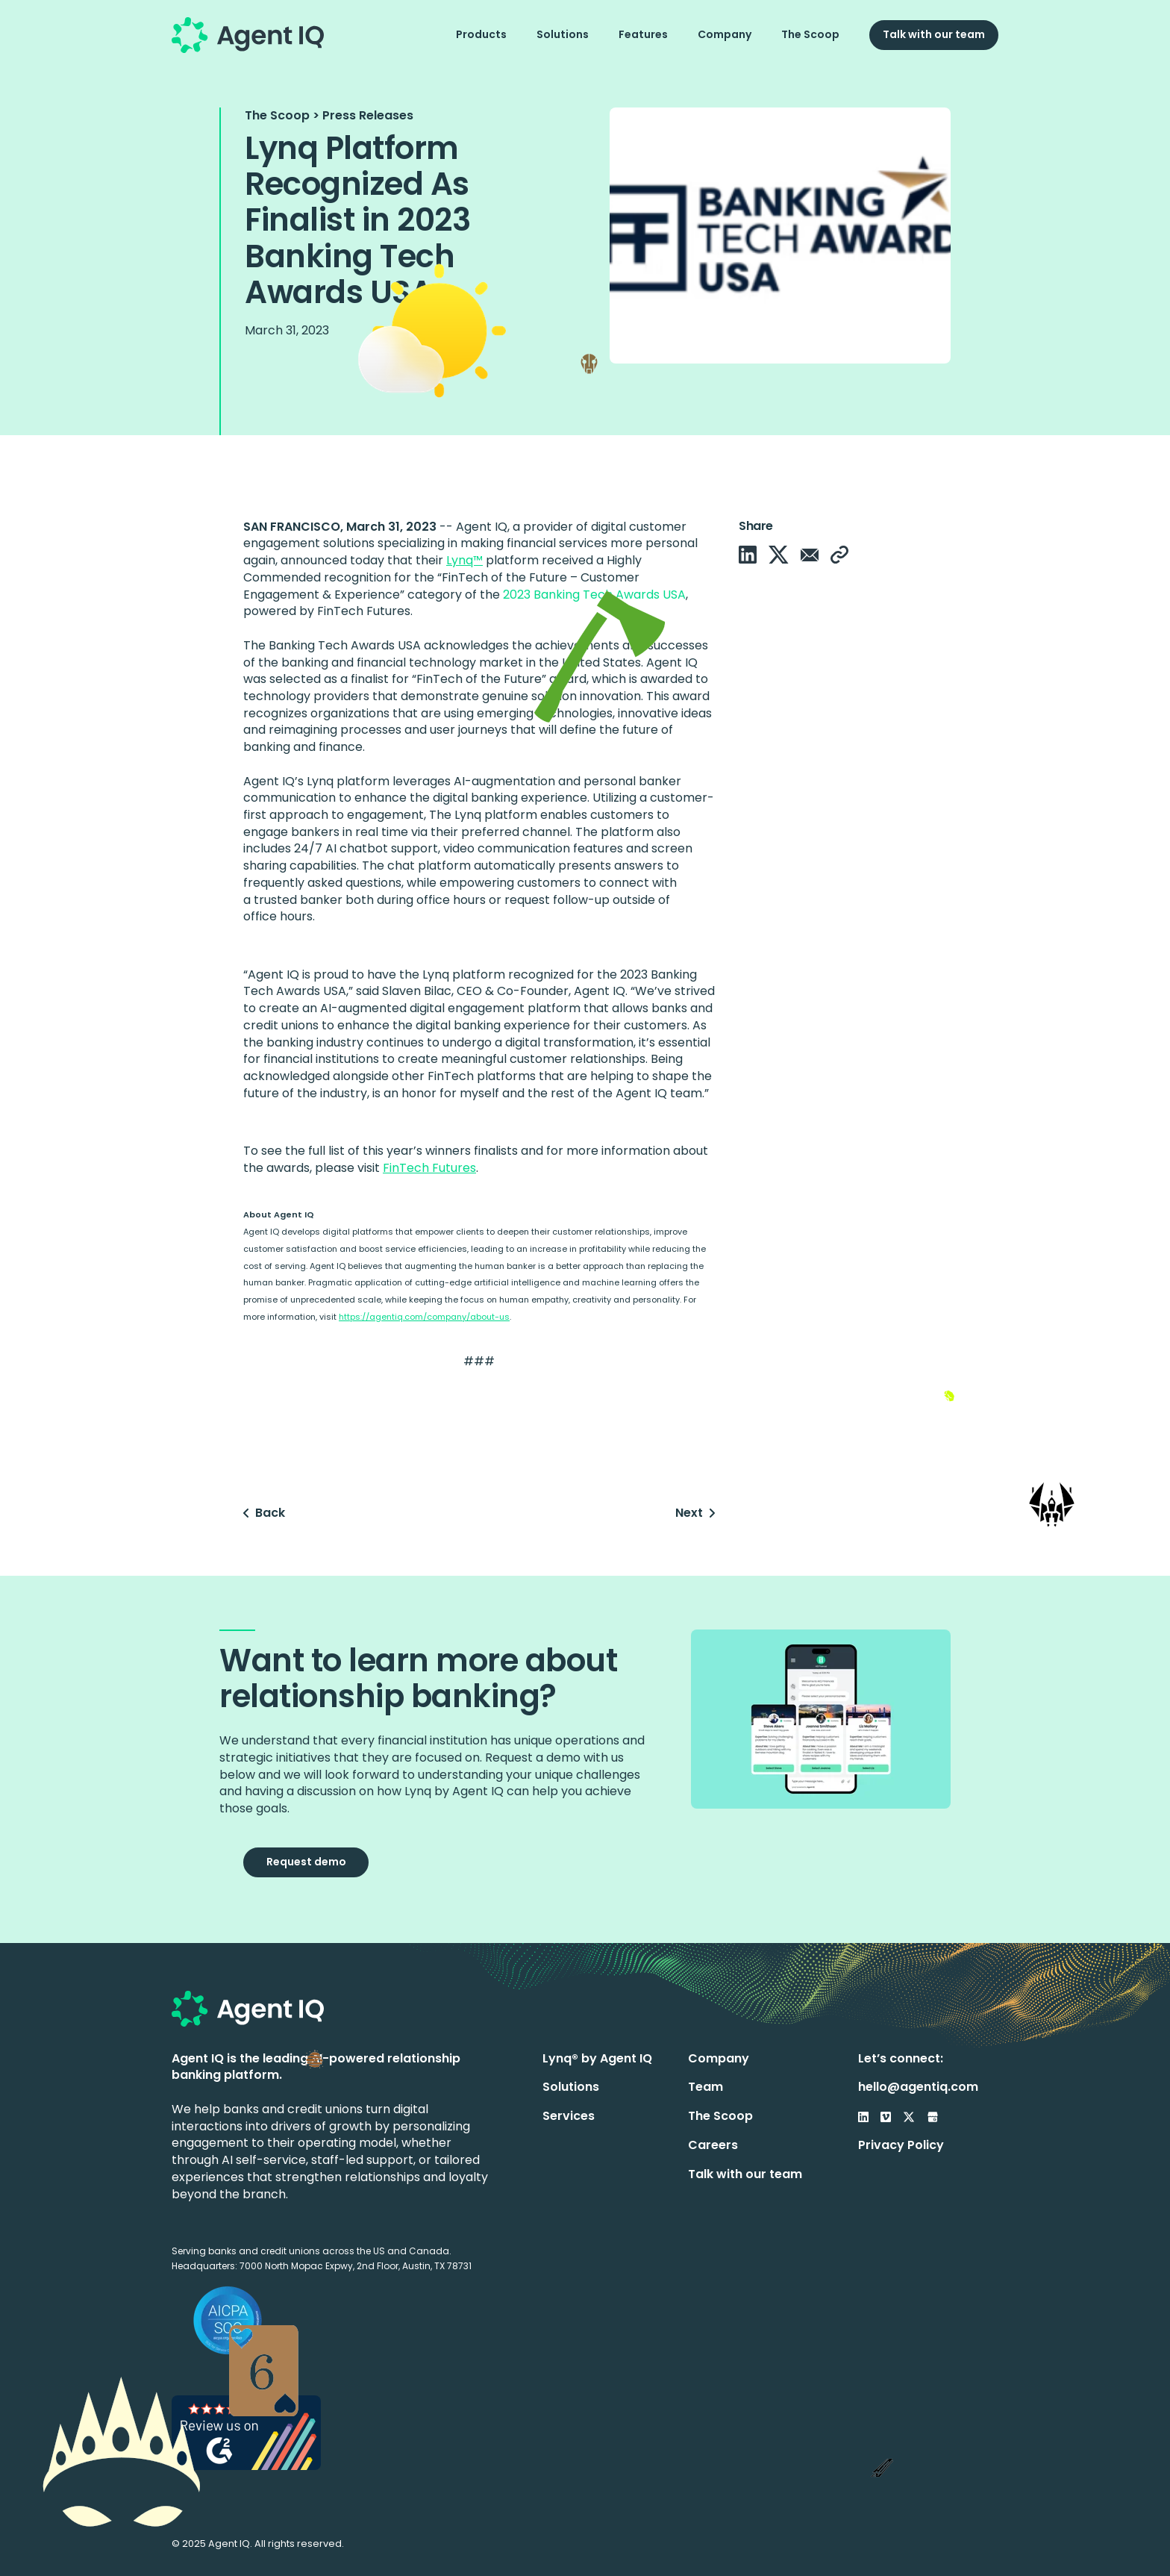 The height and width of the screenshot is (2576, 1170). I want to click on view beehive or apiary location, so click(314, 2059).